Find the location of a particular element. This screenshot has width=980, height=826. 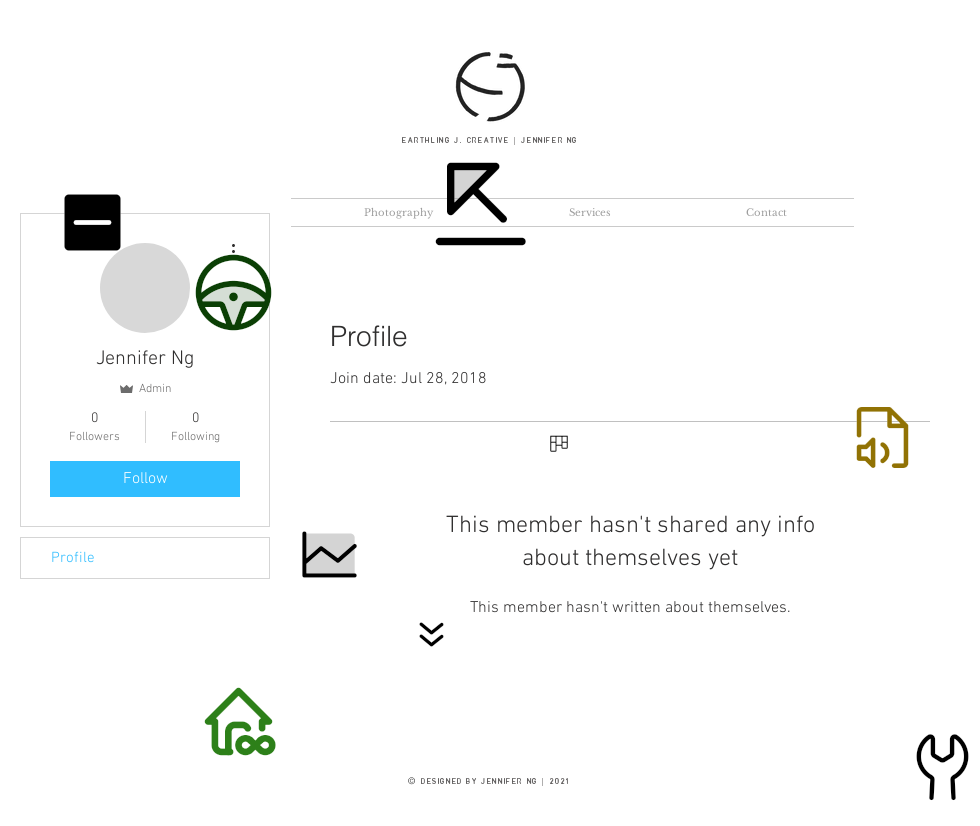

view analytics or performance data is located at coordinates (329, 554).